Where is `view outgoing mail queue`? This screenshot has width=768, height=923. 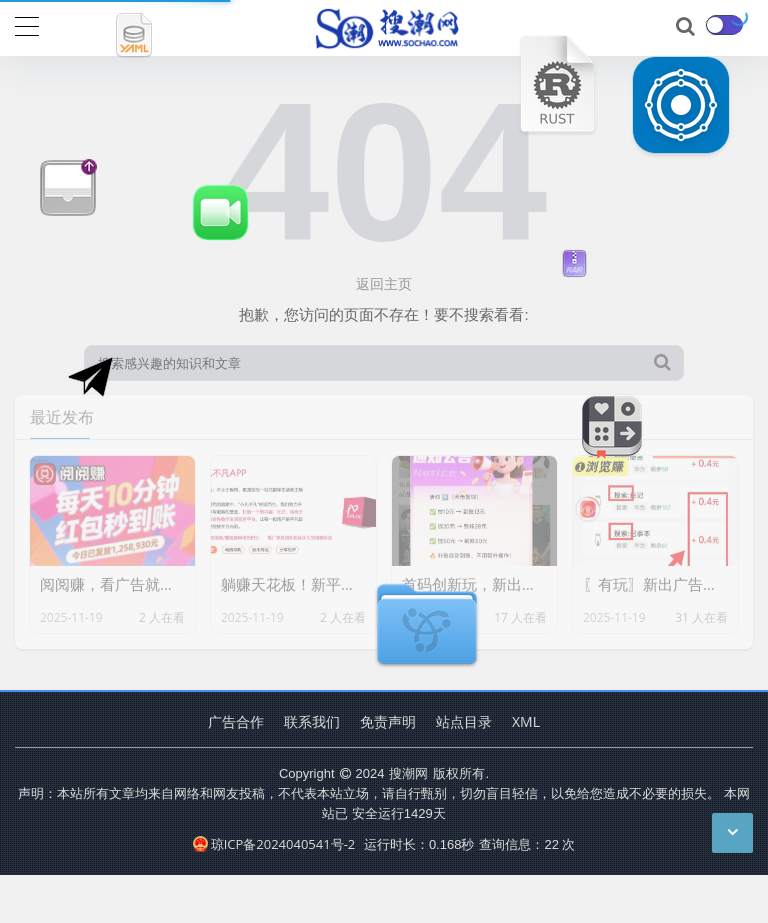
view outgoing mail queue is located at coordinates (68, 188).